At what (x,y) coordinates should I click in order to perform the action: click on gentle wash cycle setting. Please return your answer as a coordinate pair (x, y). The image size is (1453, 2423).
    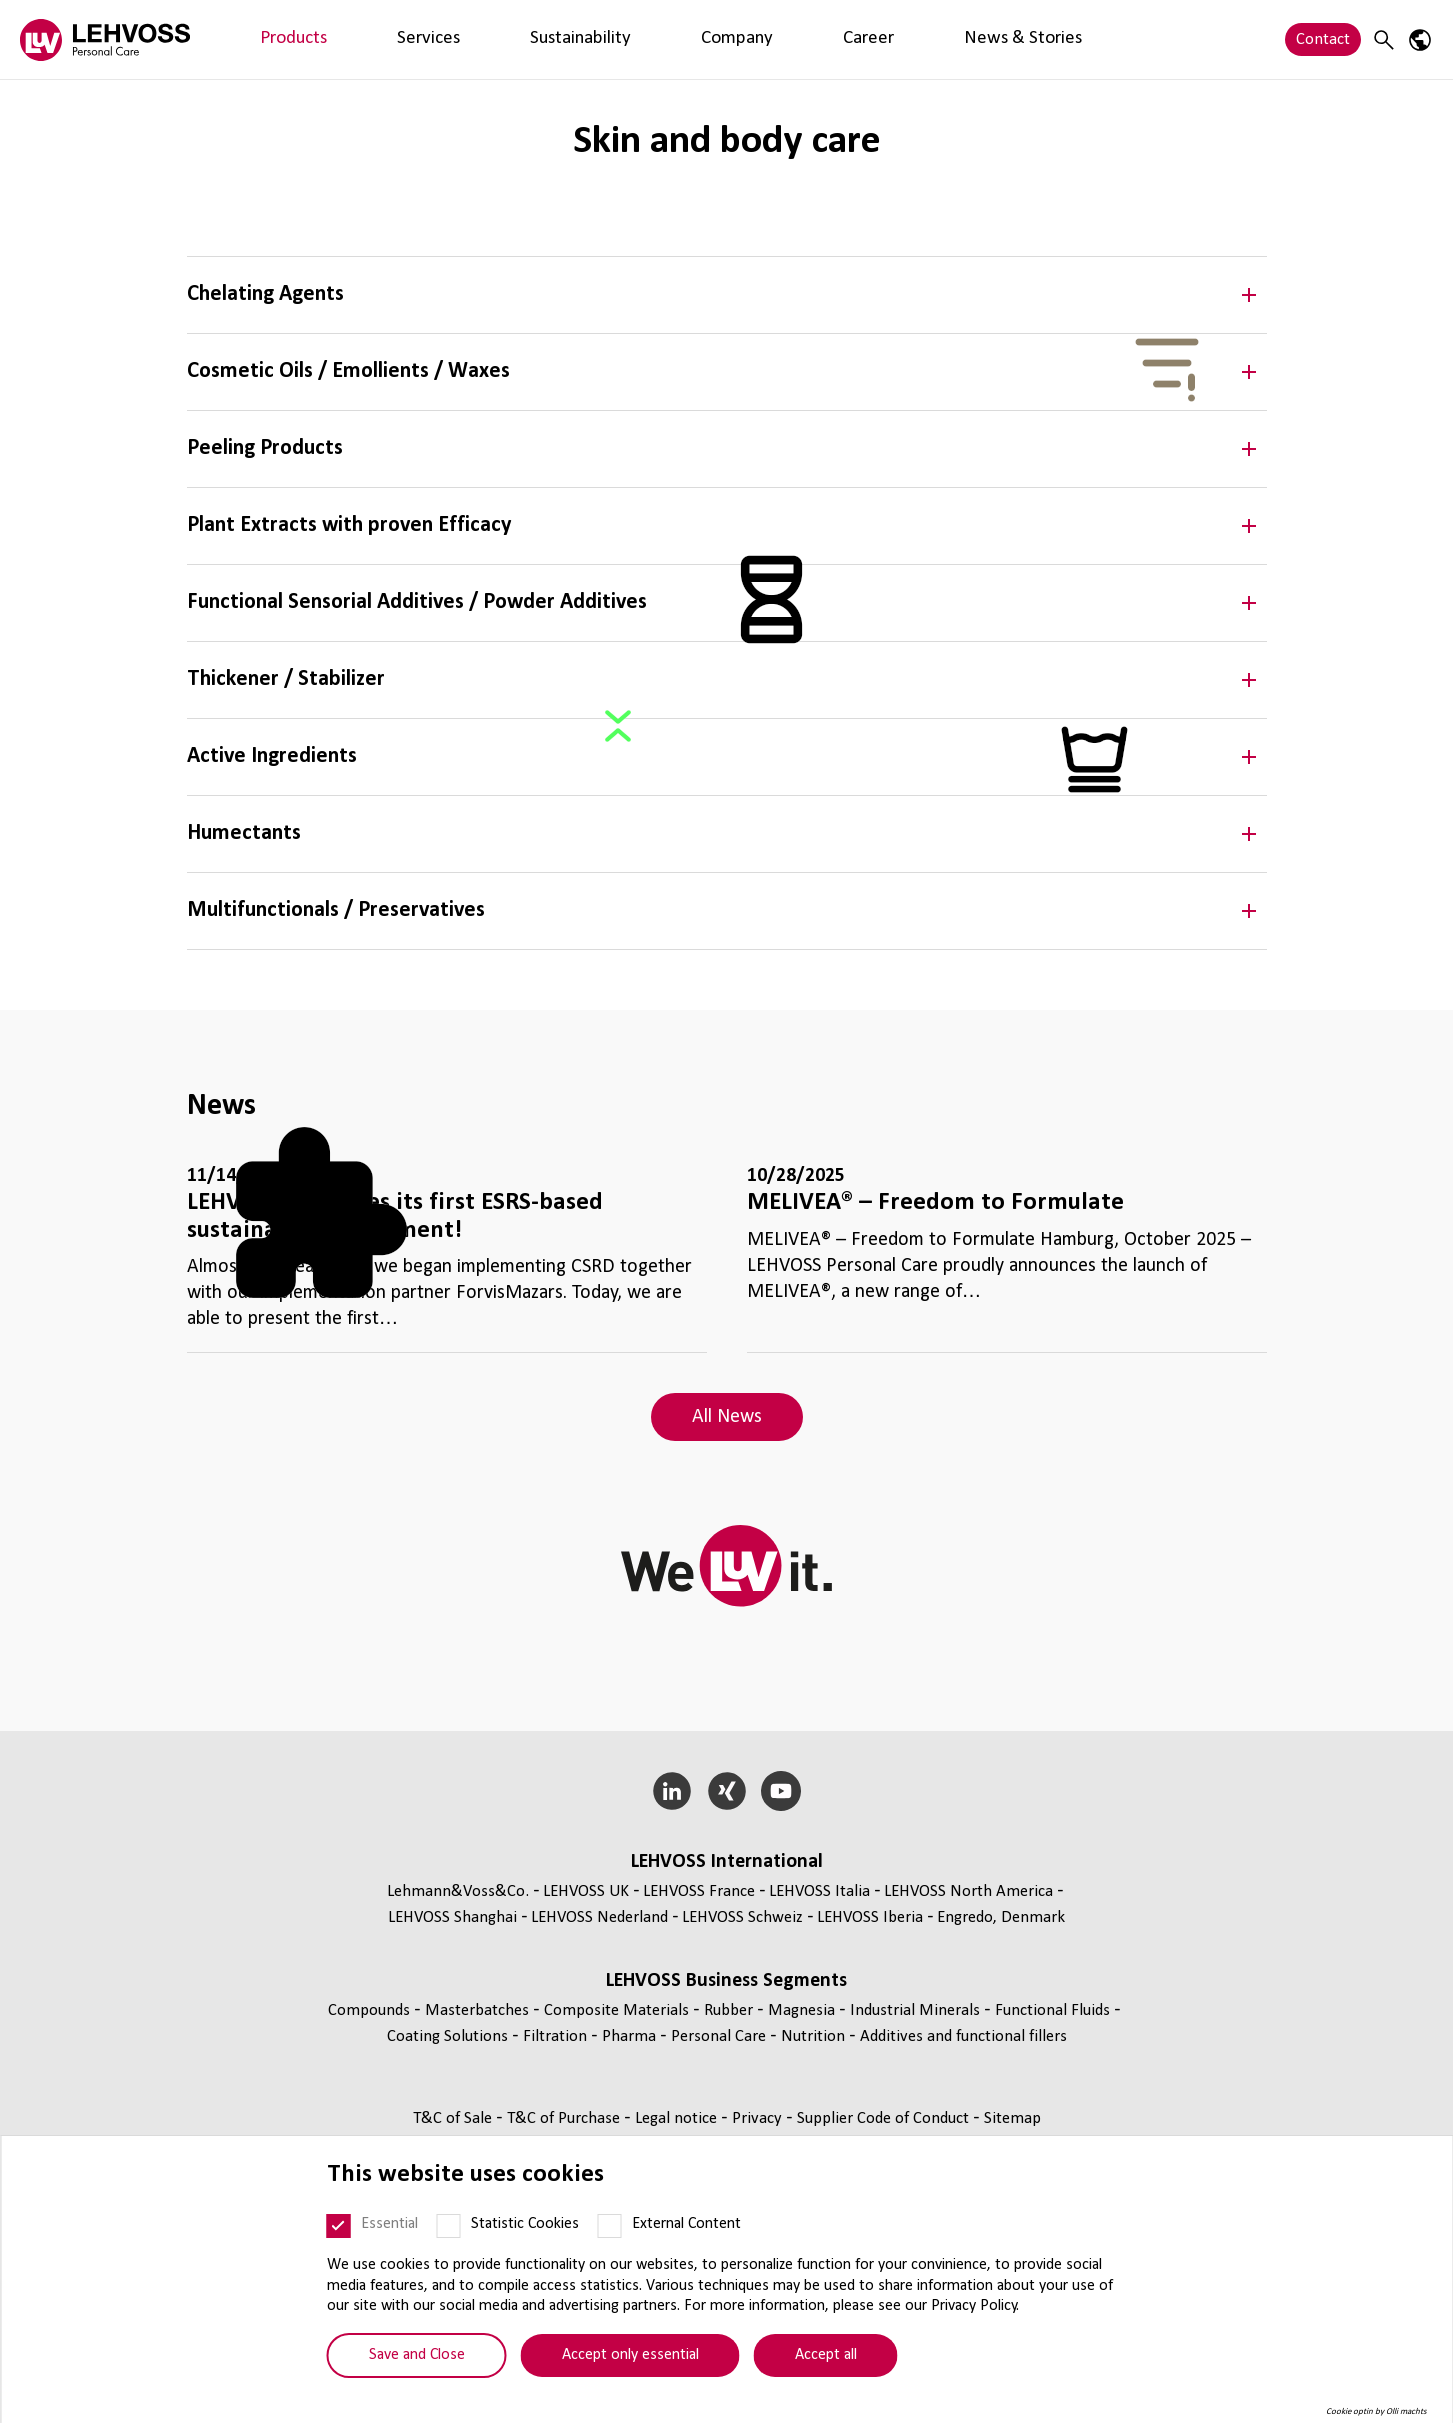
    Looking at the image, I should click on (1094, 759).